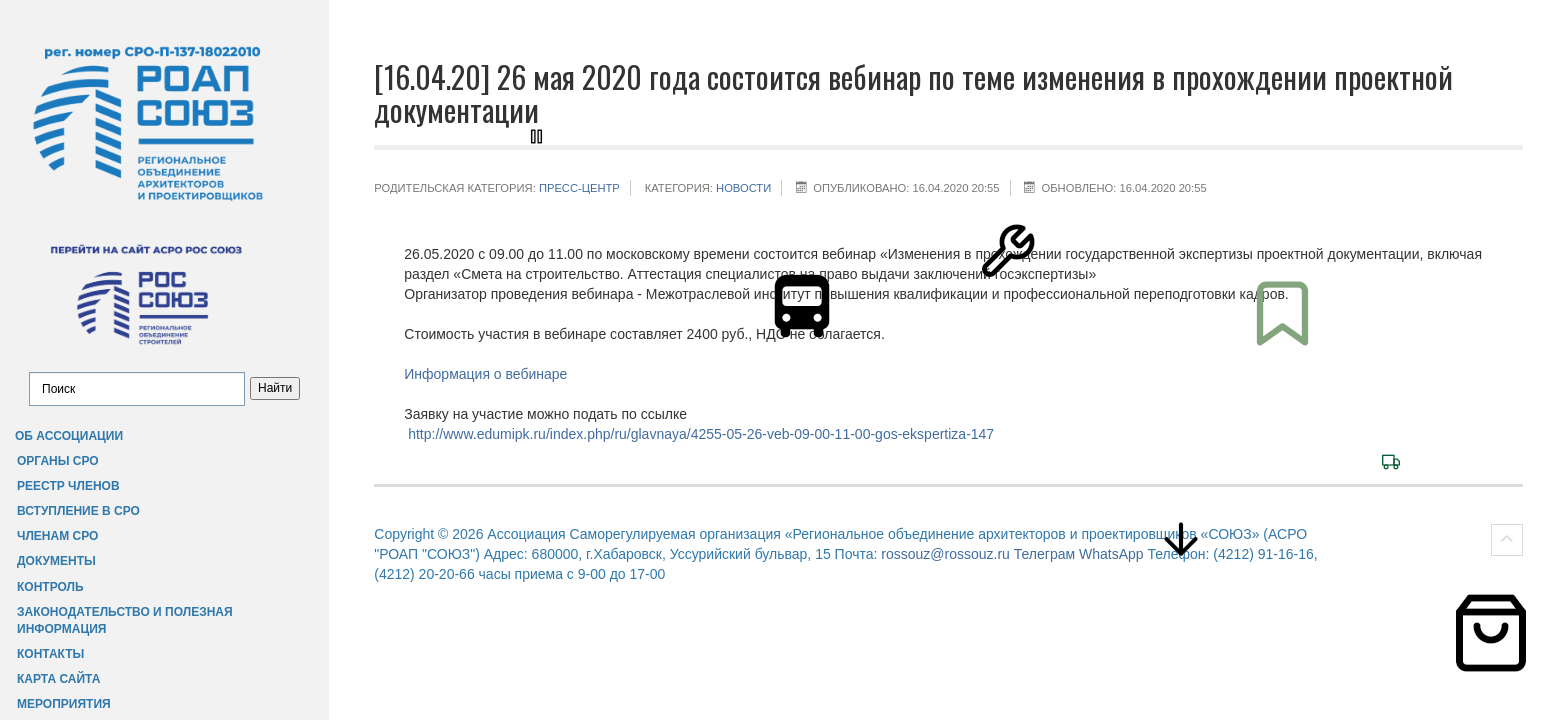  Describe the element at coordinates (802, 306) in the screenshot. I see `view bus or public transit options` at that location.